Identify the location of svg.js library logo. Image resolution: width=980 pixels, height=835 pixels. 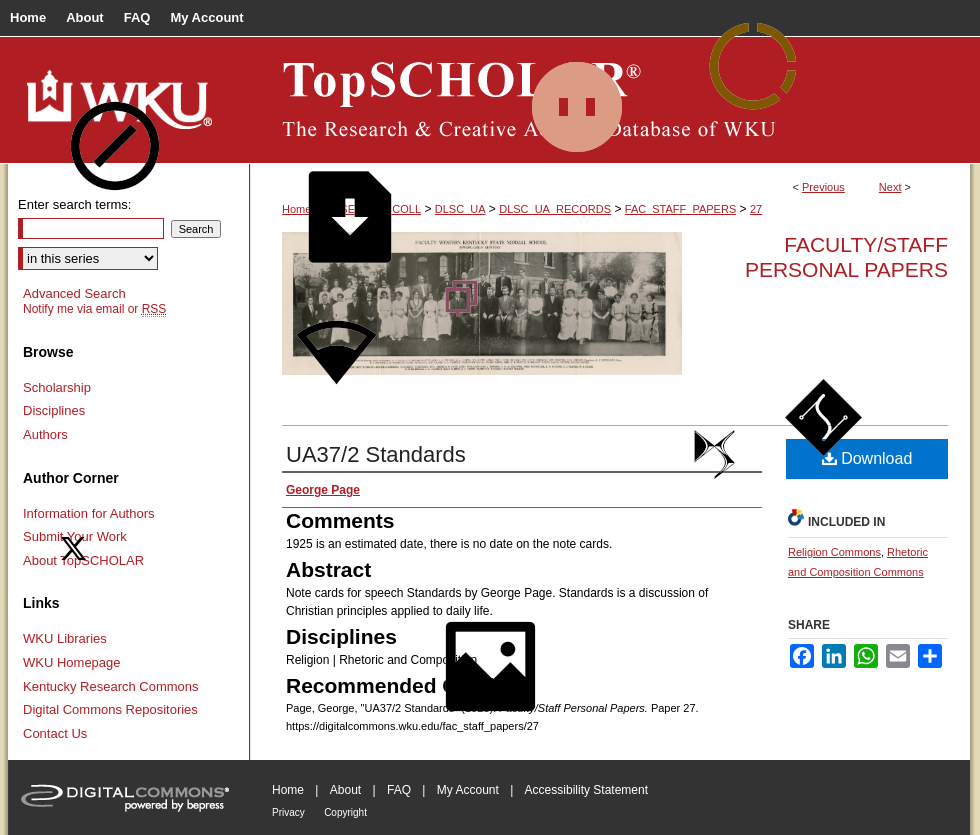
(823, 417).